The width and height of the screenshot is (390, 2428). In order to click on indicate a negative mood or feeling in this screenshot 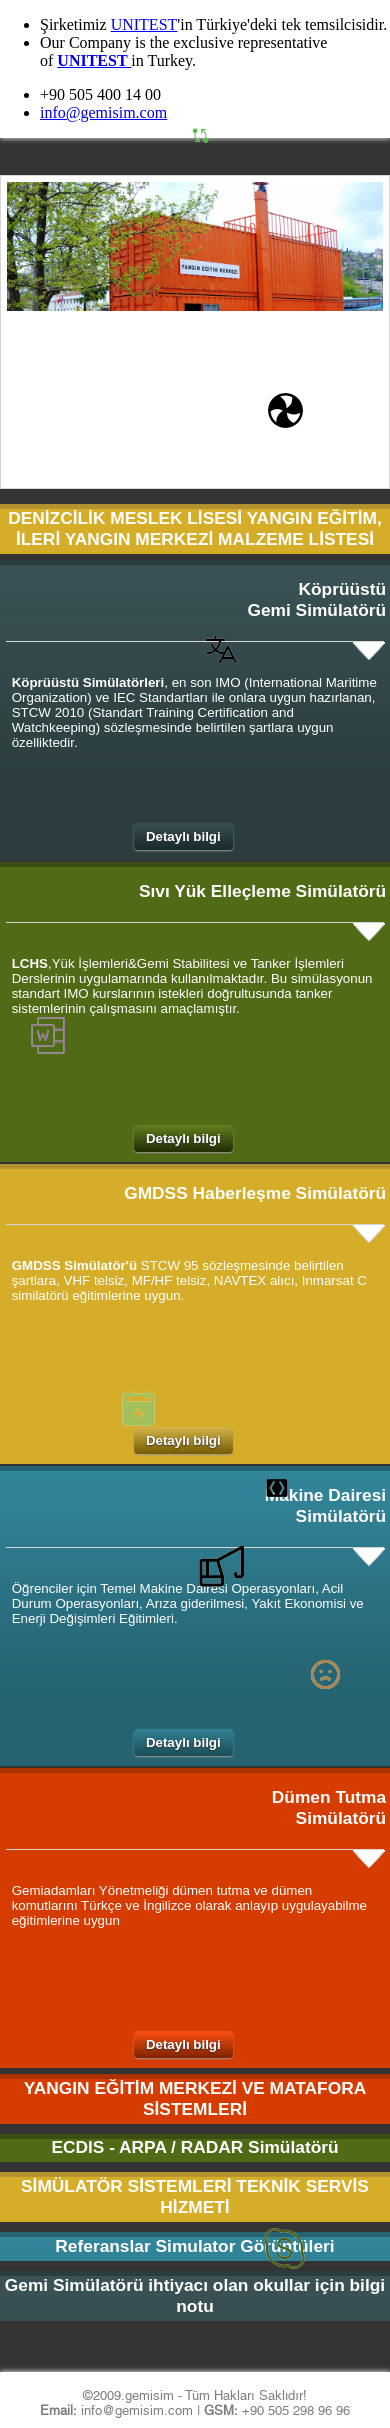, I will do `click(325, 1674)`.